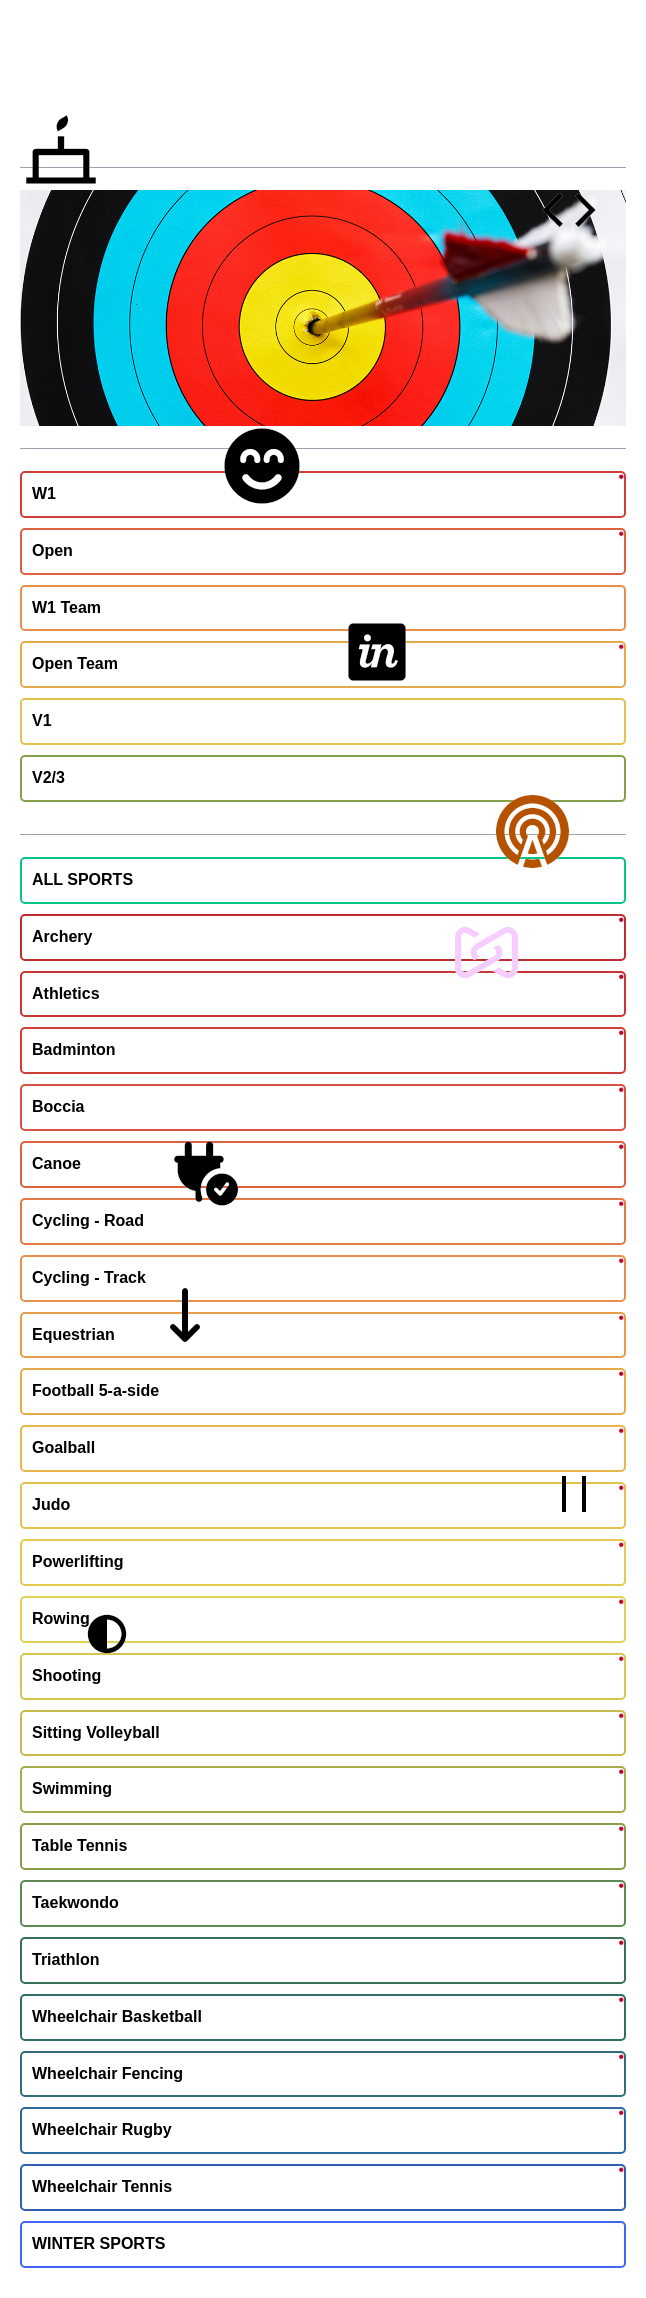 The width and height of the screenshot is (646, 2298). What do you see at coordinates (486, 952) in the screenshot?
I see `perforce version control logo` at bounding box center [486, 952].